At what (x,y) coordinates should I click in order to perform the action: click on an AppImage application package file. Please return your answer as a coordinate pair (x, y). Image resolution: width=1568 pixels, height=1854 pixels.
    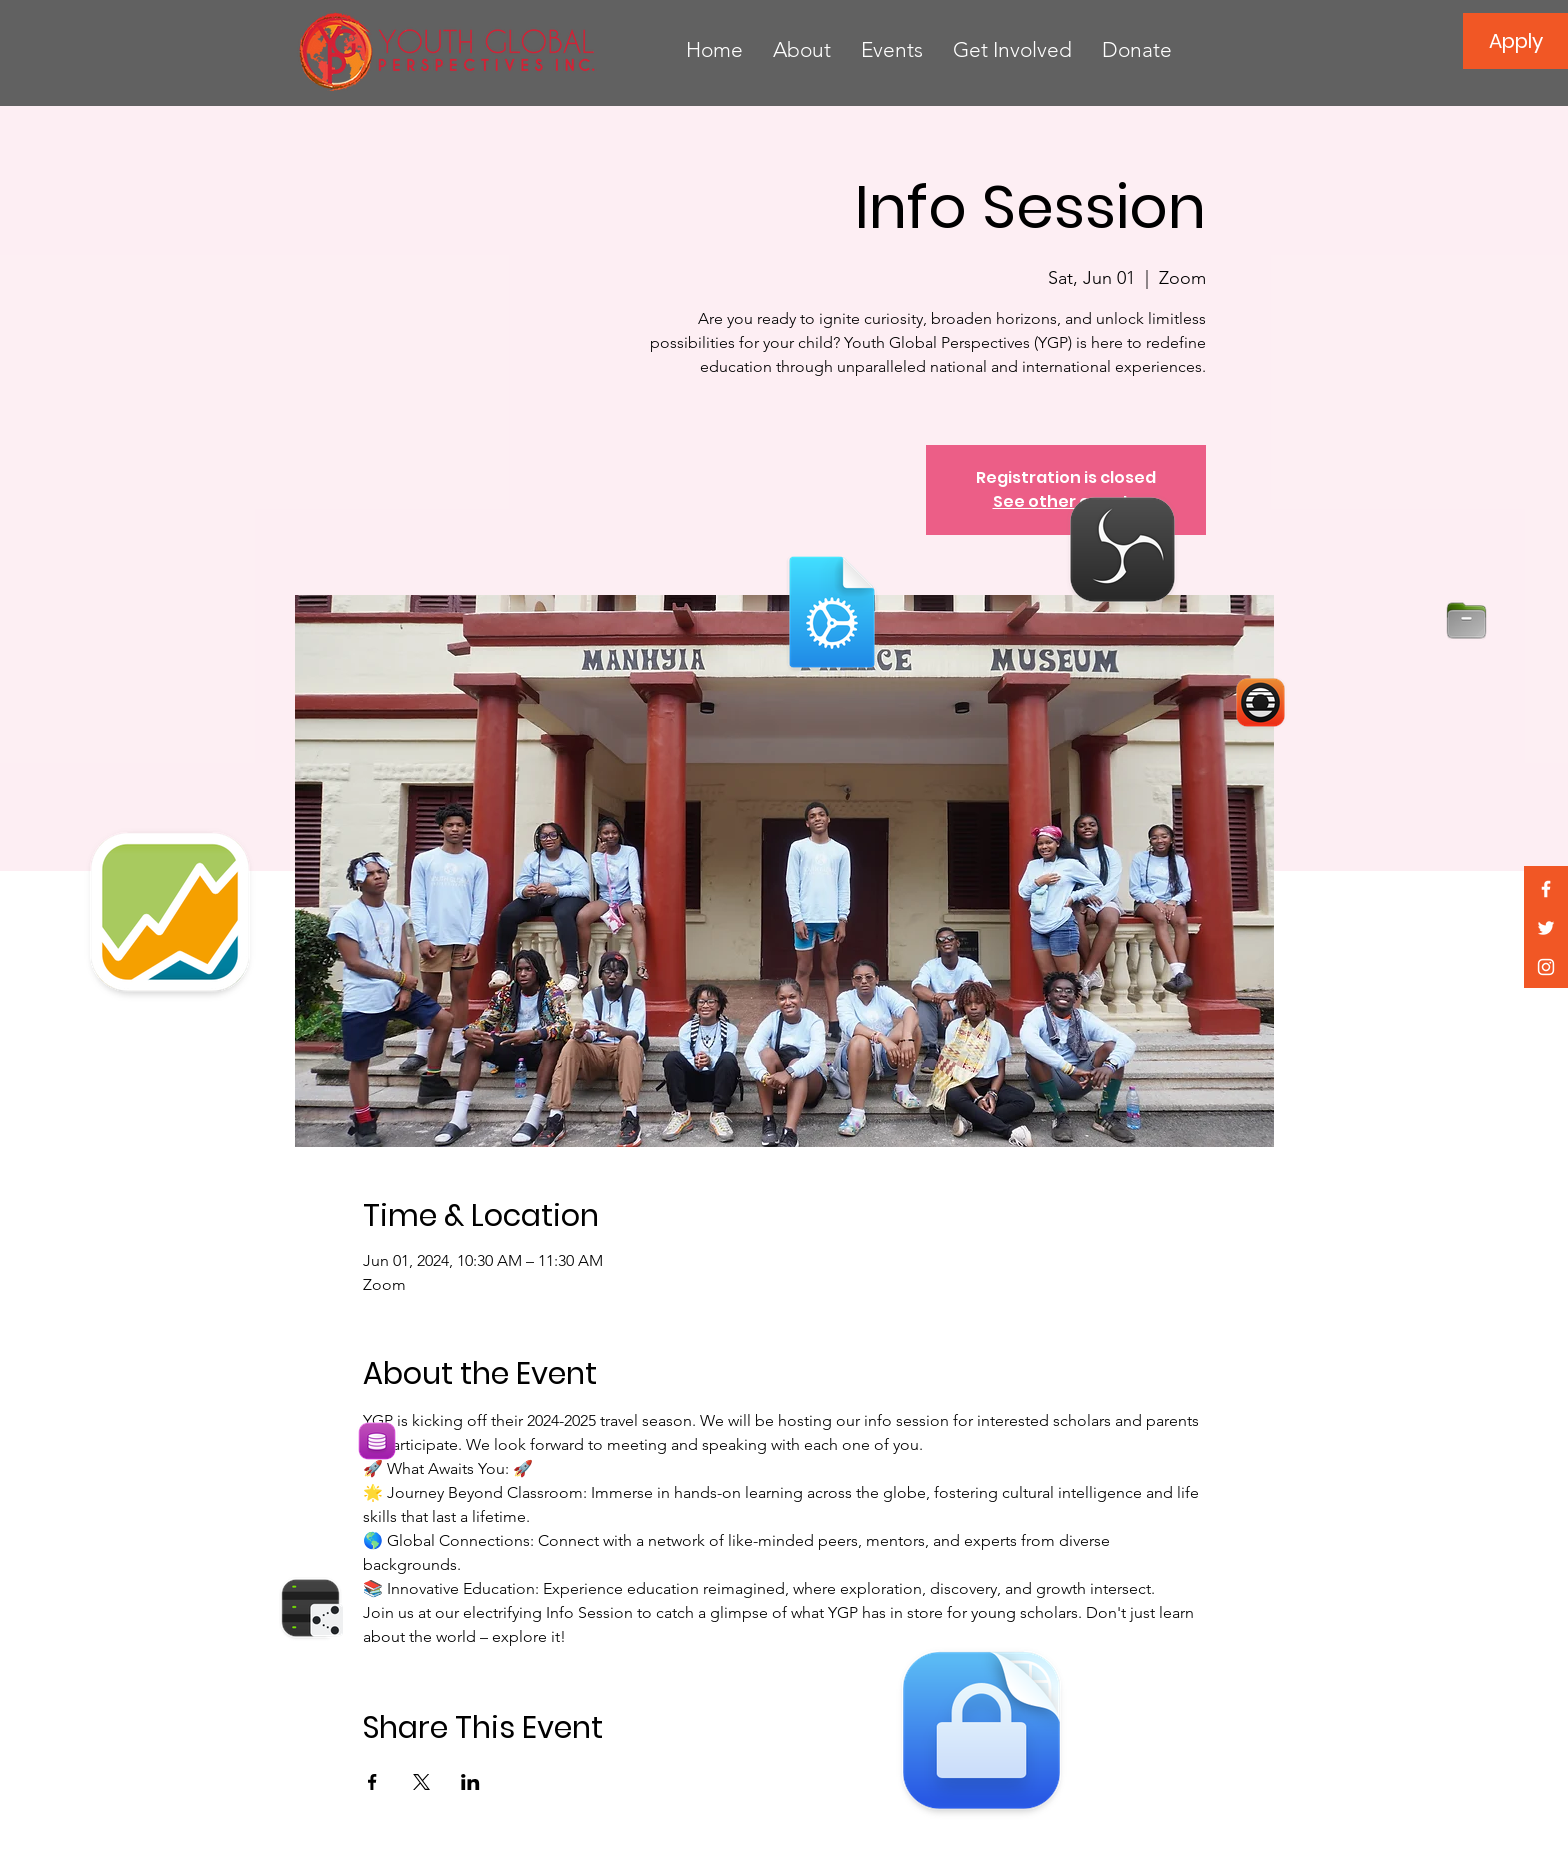
    Looking at the image, I should click on (832, 612).